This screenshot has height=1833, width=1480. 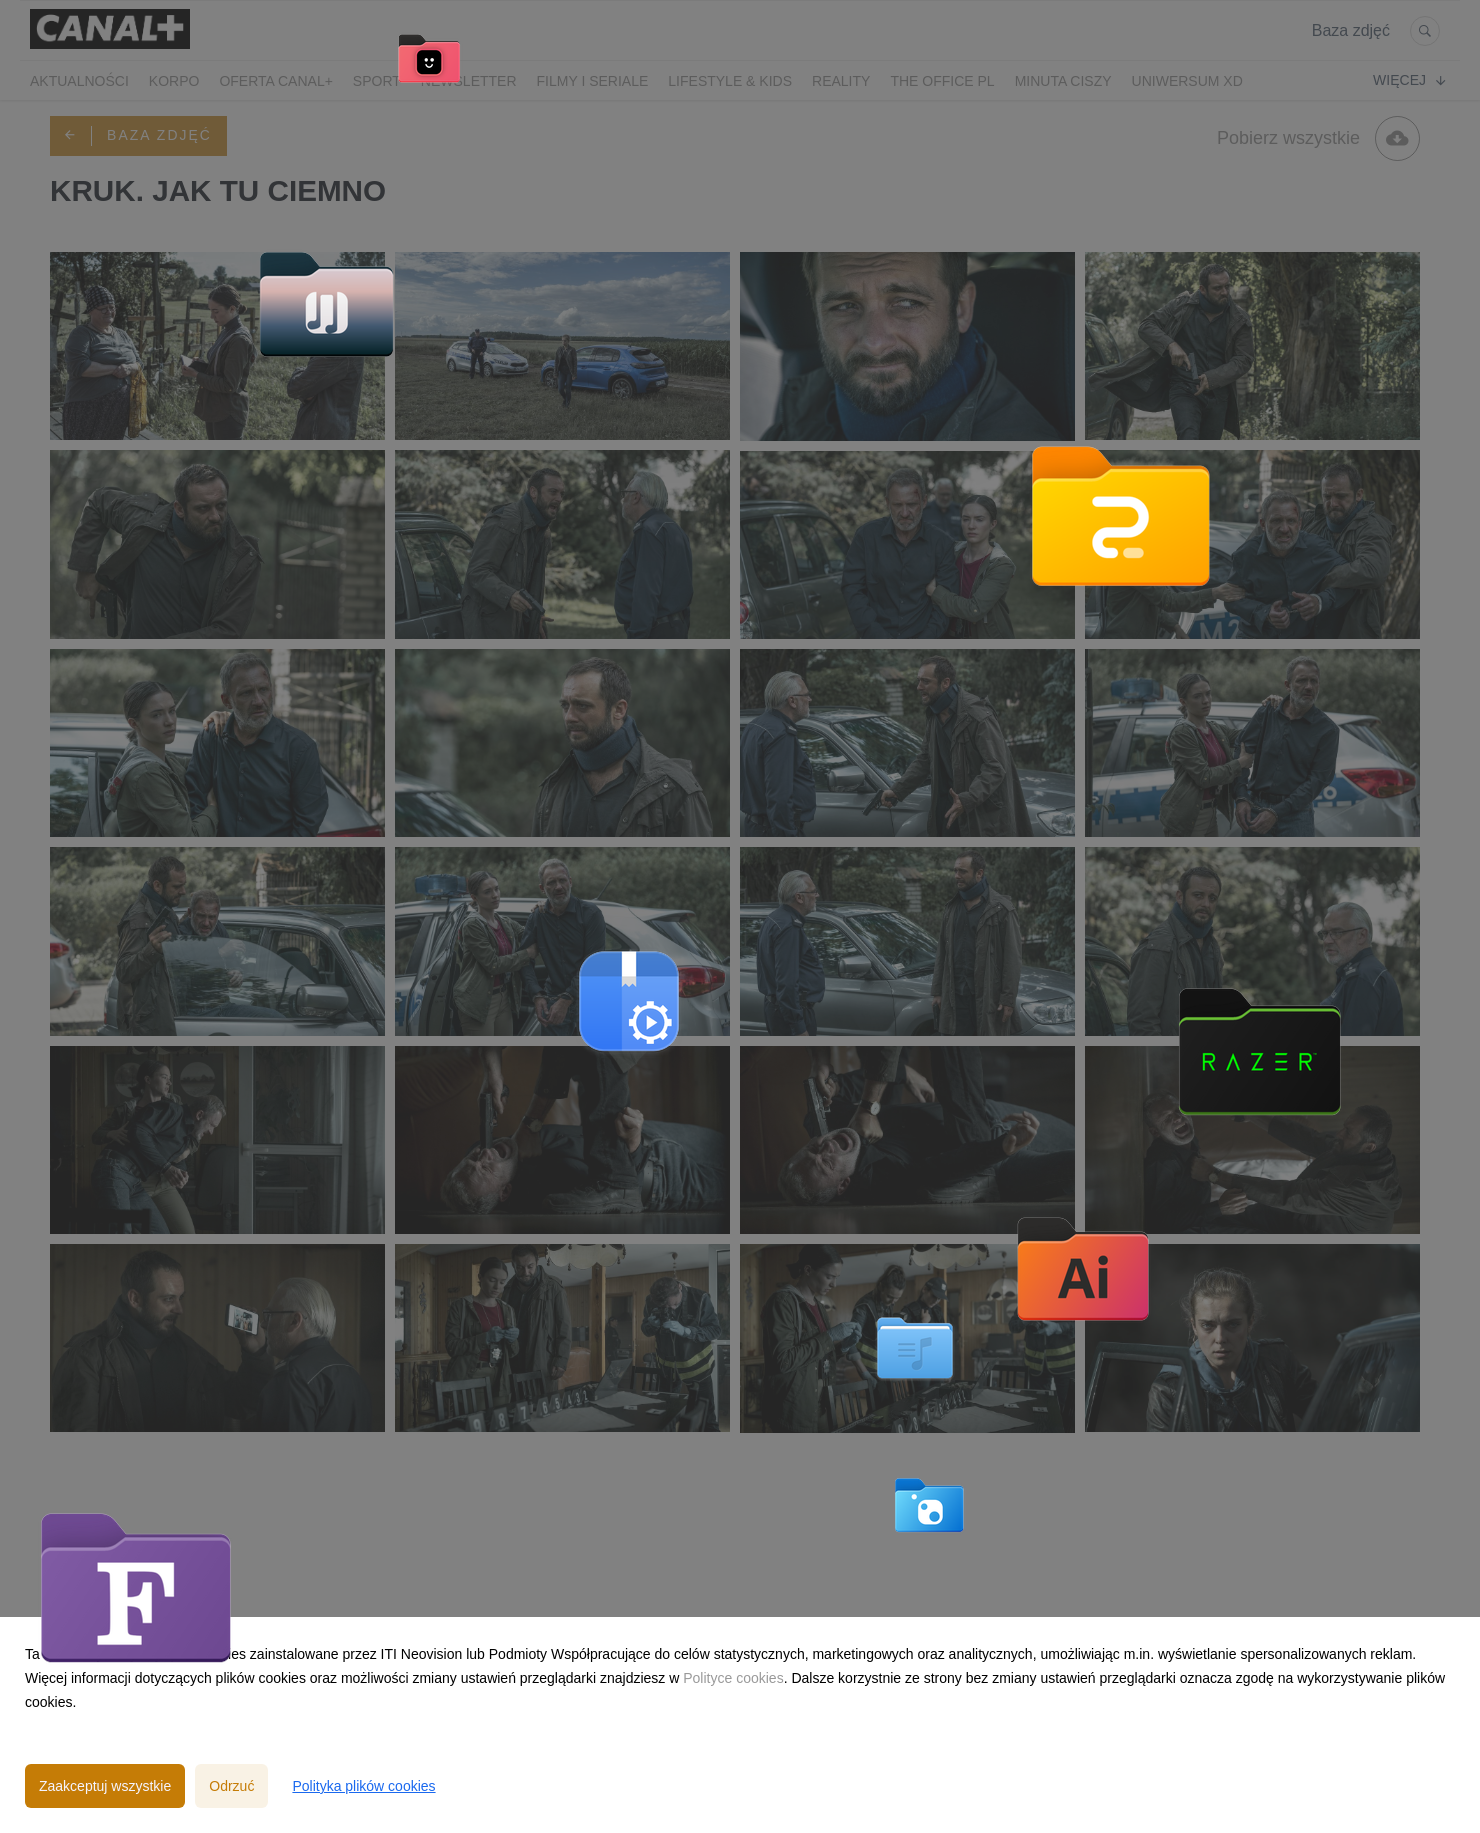 What do you see at coordinates (326, 308) in the screenshot?
I see `open your indie music folder` at bounding box center [326, 308].